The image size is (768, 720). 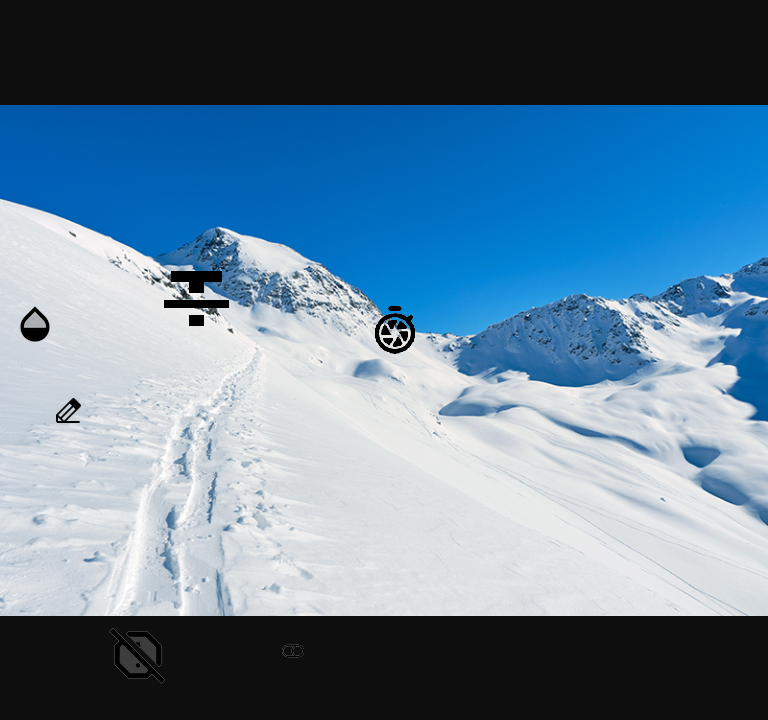 What do you see at coordinates (196, 300) in the screenshot?
I see `apply strikethrough formatting to selected text` at bounding box center [196, 300].